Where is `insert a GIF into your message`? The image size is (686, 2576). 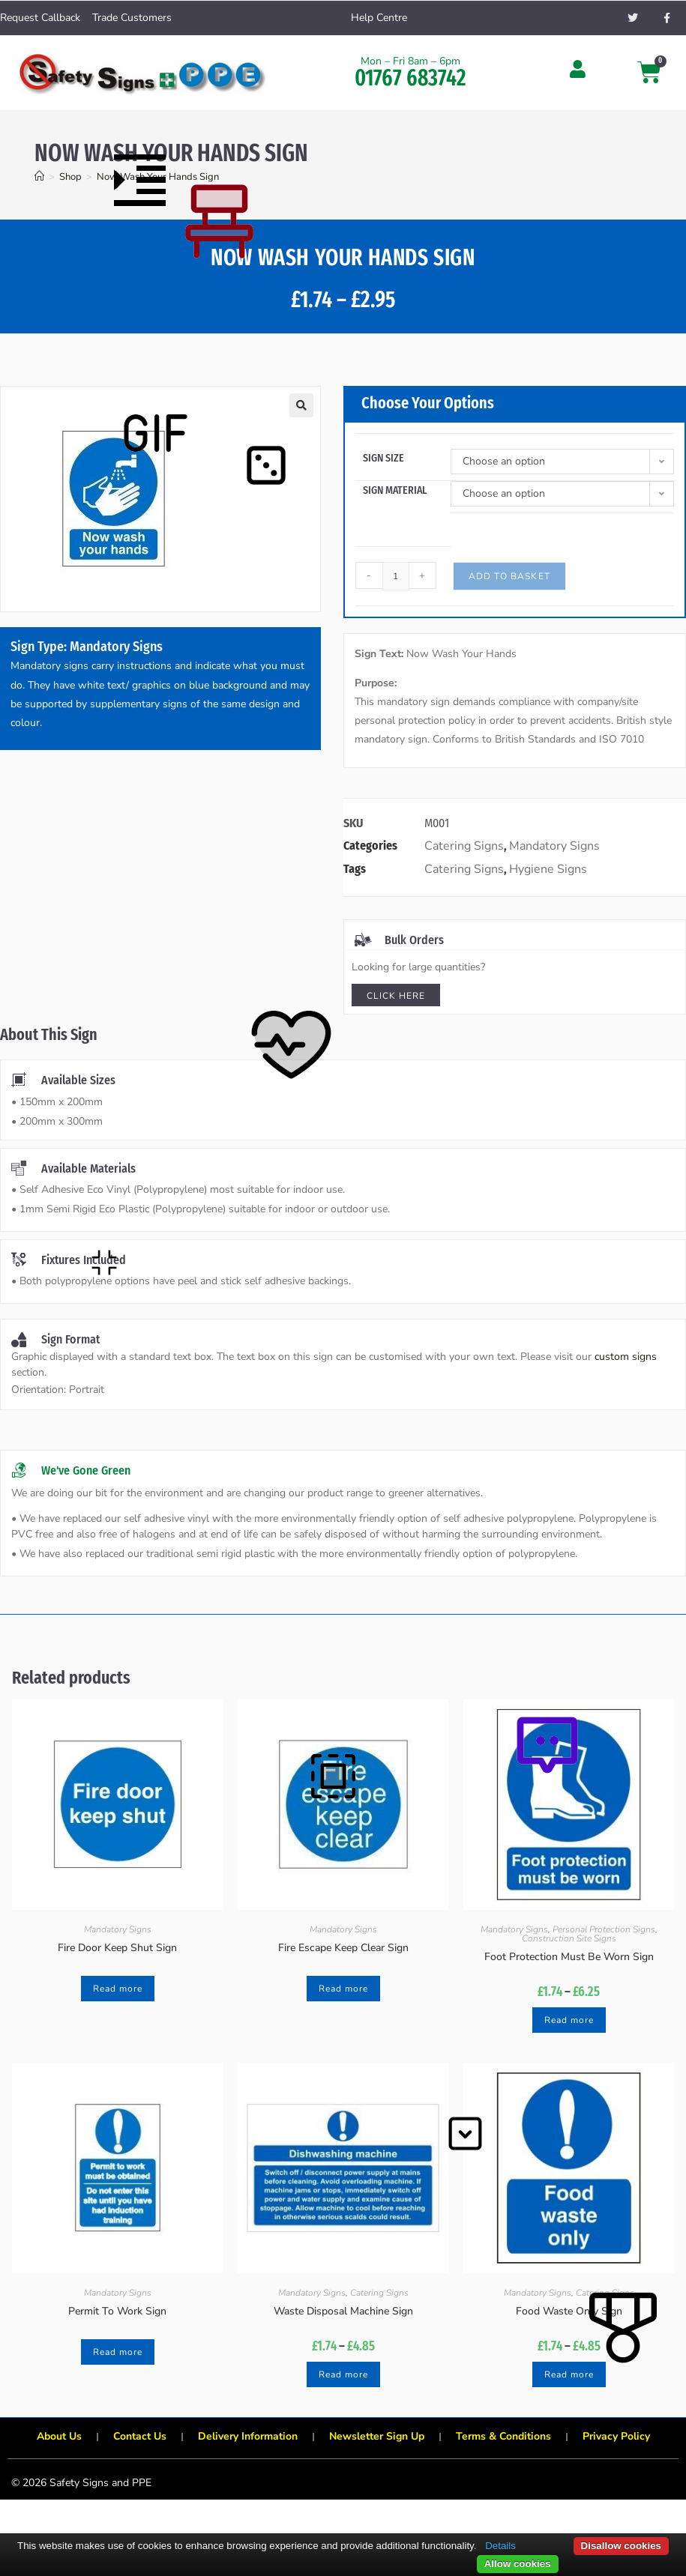 insert a GIF into your message is located at coordinates (154, 433).